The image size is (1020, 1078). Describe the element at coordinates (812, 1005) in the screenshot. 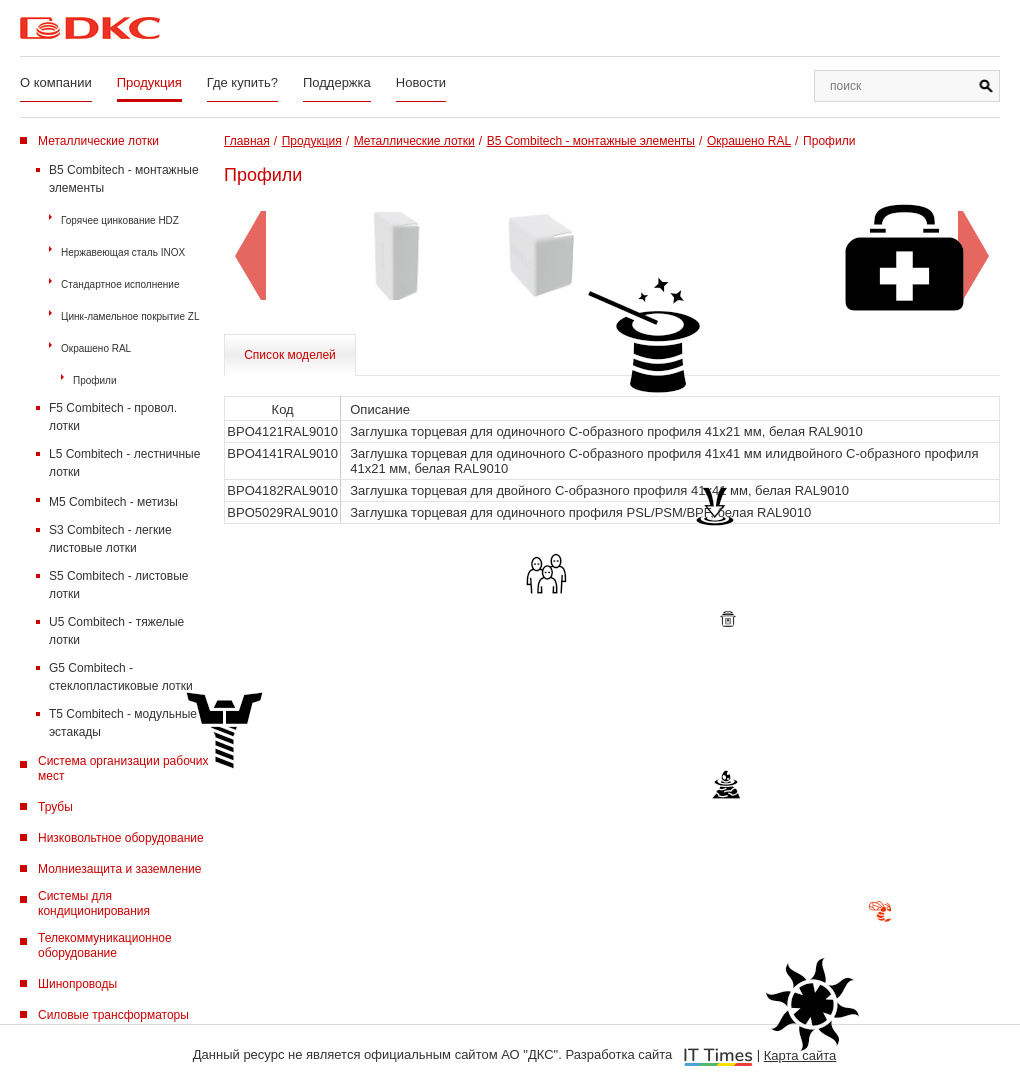

I see `toggle light mode or daytime theme` at that location.